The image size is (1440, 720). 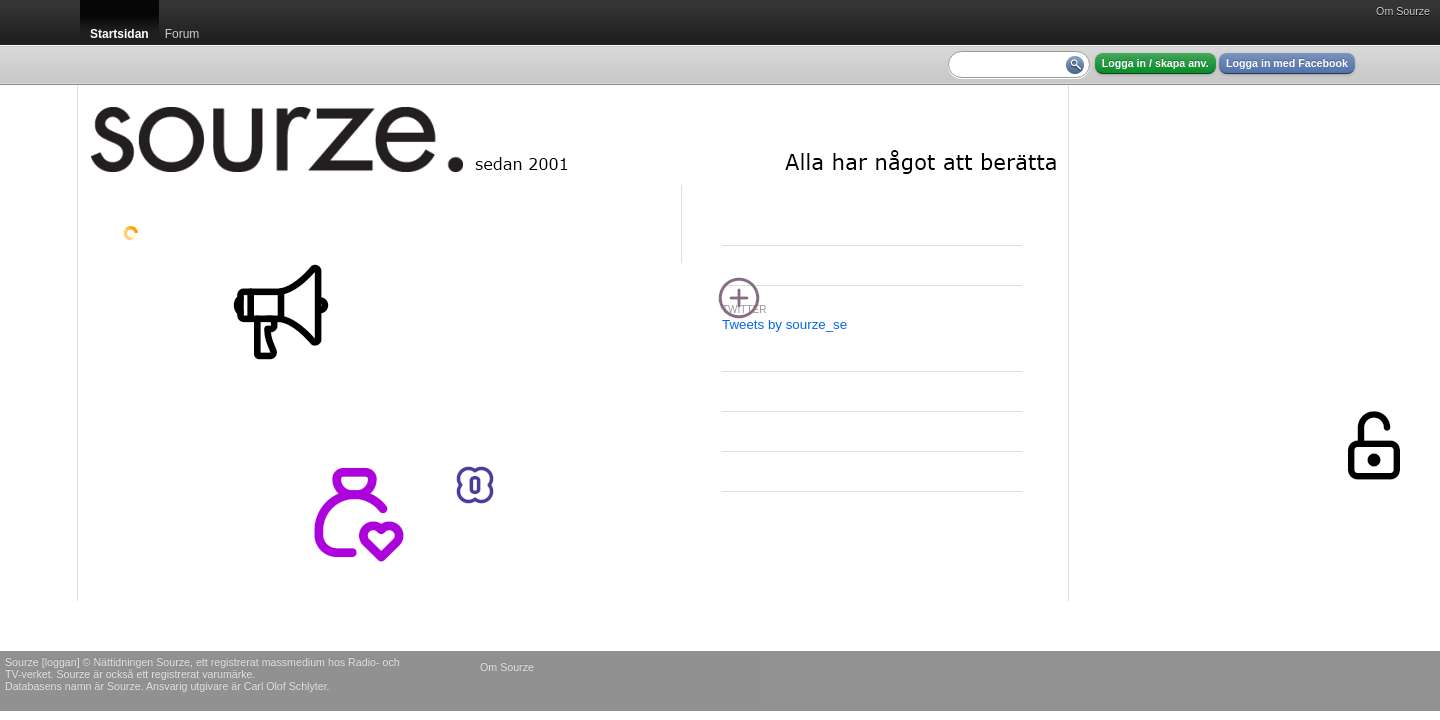 I want to click on make an announcement or broadcast, so click(x=281, y=312).